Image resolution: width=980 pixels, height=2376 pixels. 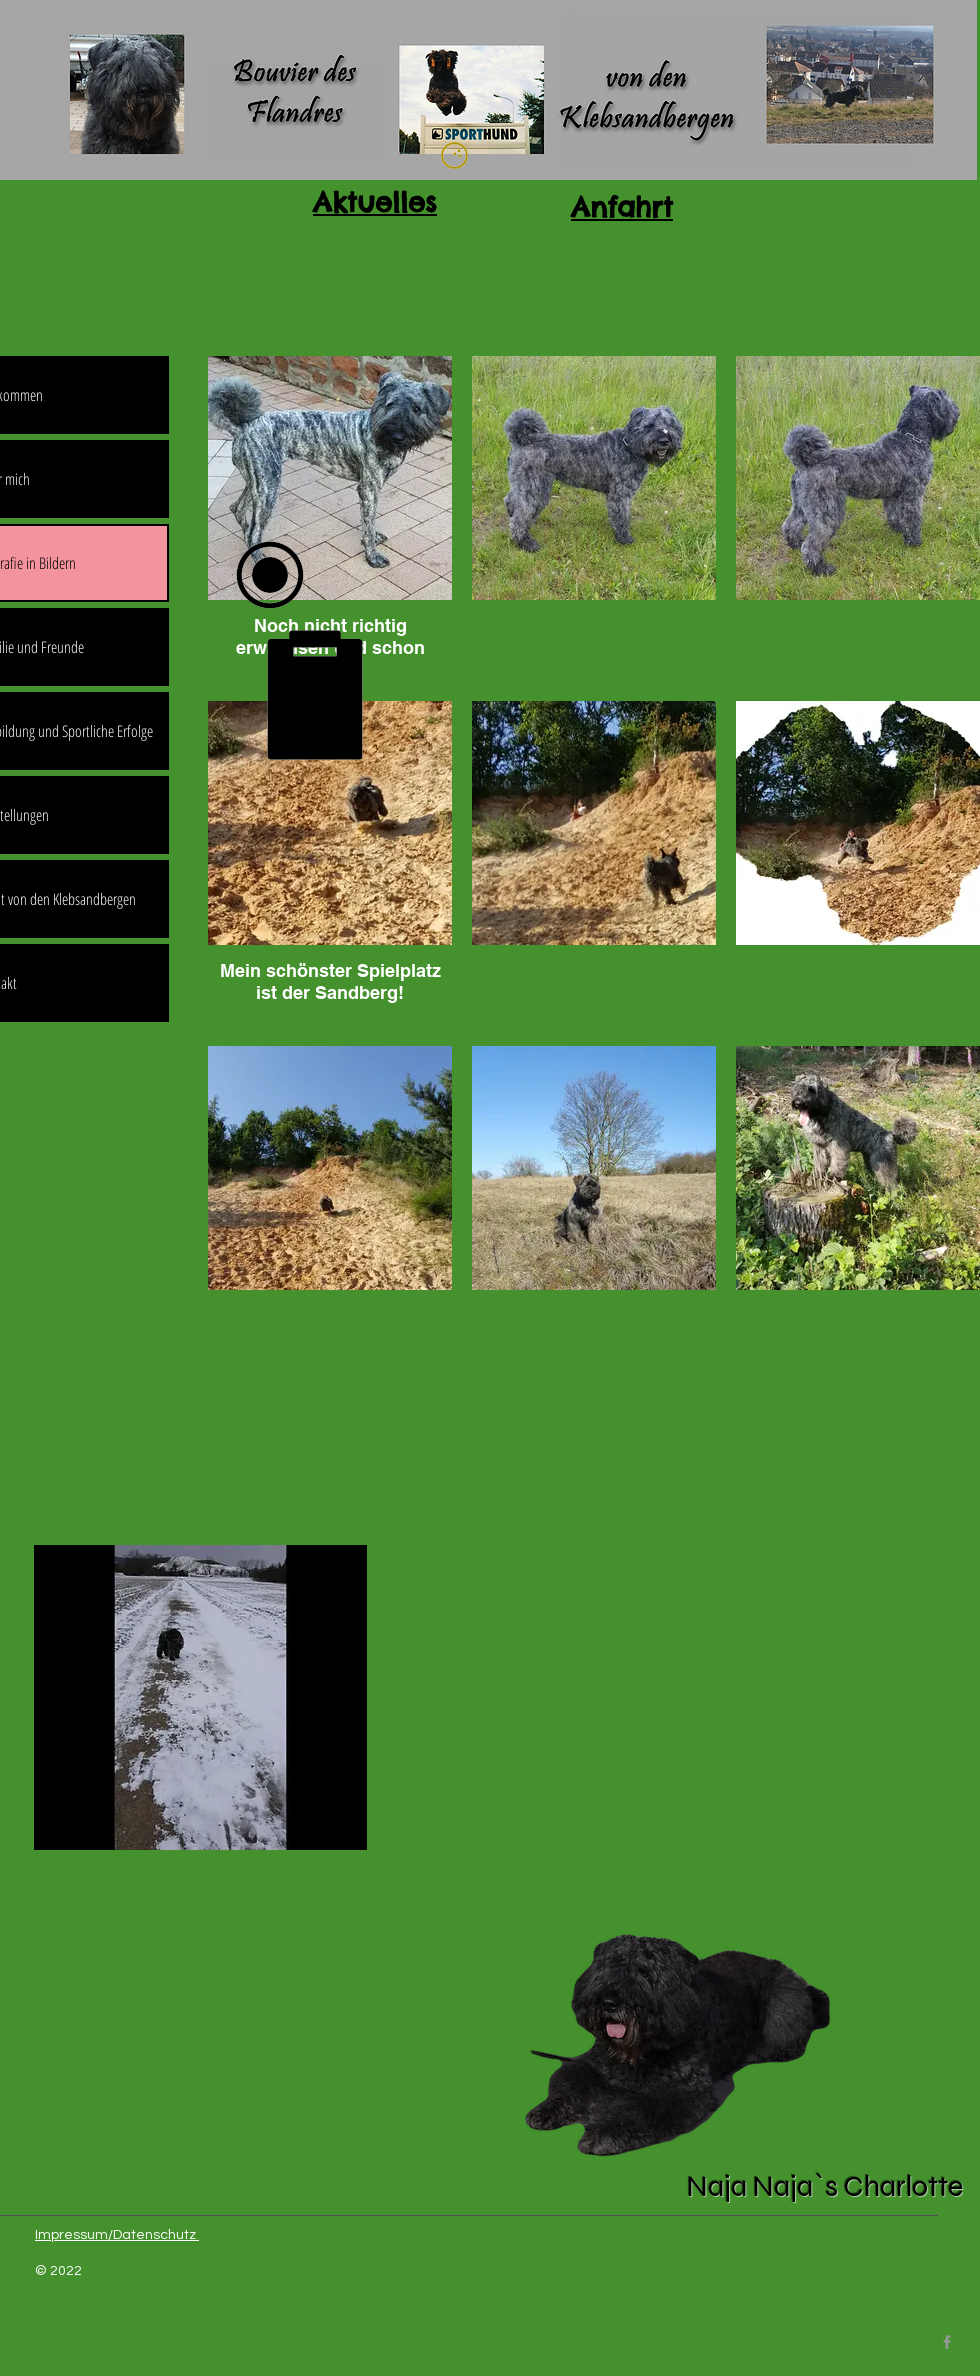 I want to click on copy to clipboard, so click(x=315, y=695).